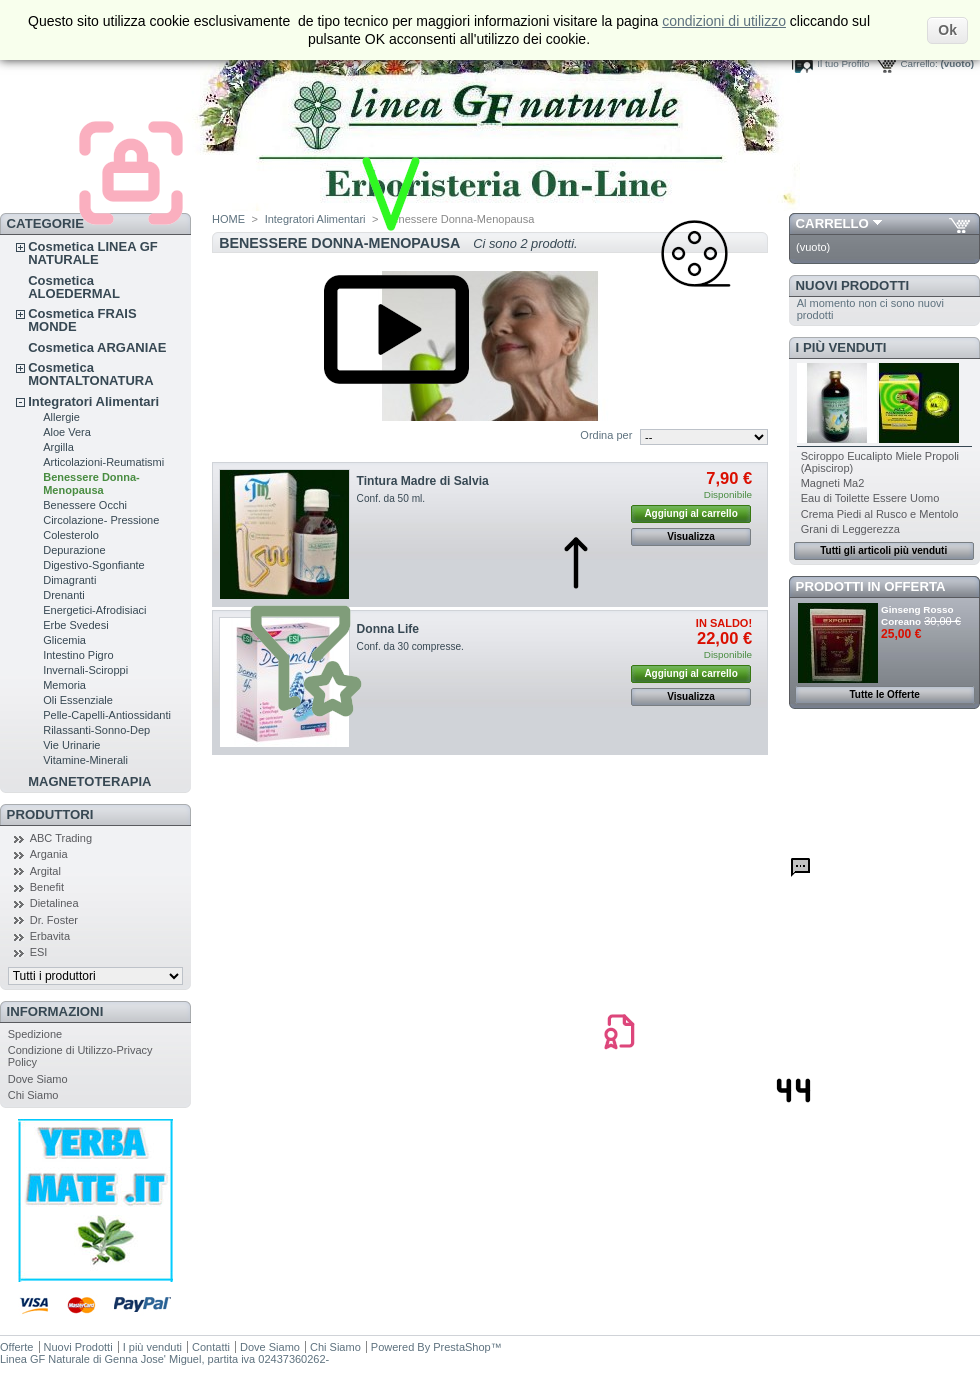 The height and width of the screenshot is (1373, 980). Describe the element at coordinates (576, 563) in the screenshot. I see `move item up in a list` at that location.